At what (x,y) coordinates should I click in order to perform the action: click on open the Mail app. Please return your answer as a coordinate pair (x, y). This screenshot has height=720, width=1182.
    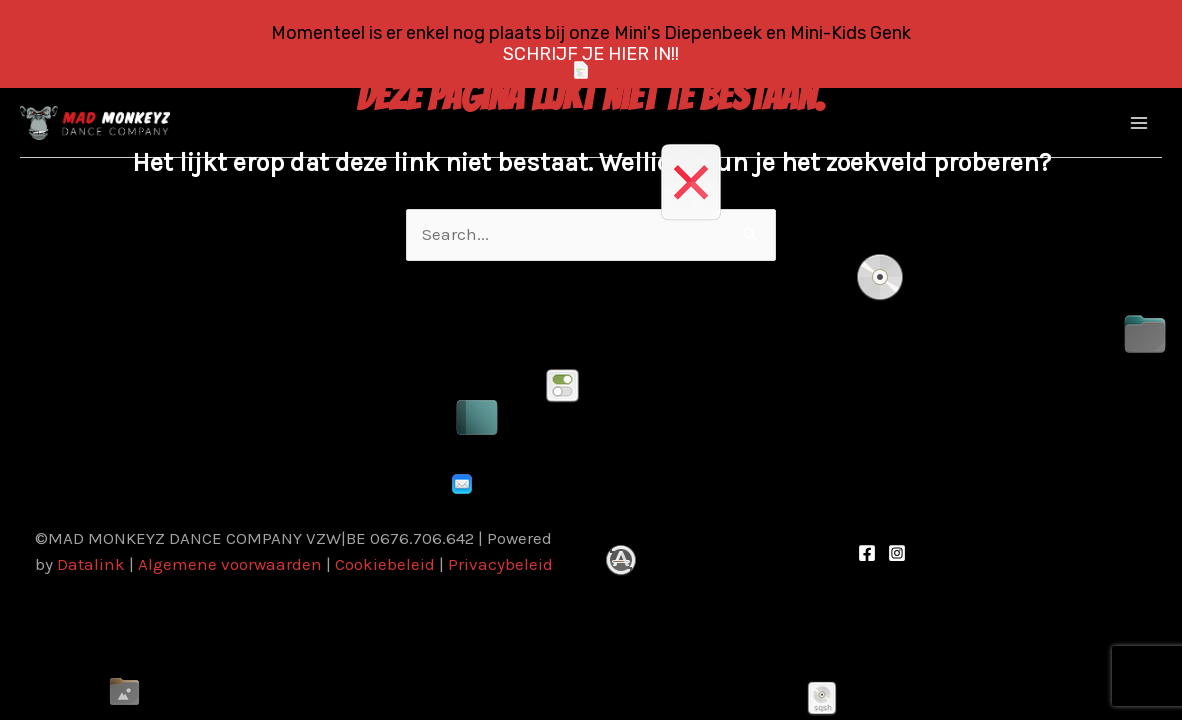
    Looking at the image, I should click on (462, 484).